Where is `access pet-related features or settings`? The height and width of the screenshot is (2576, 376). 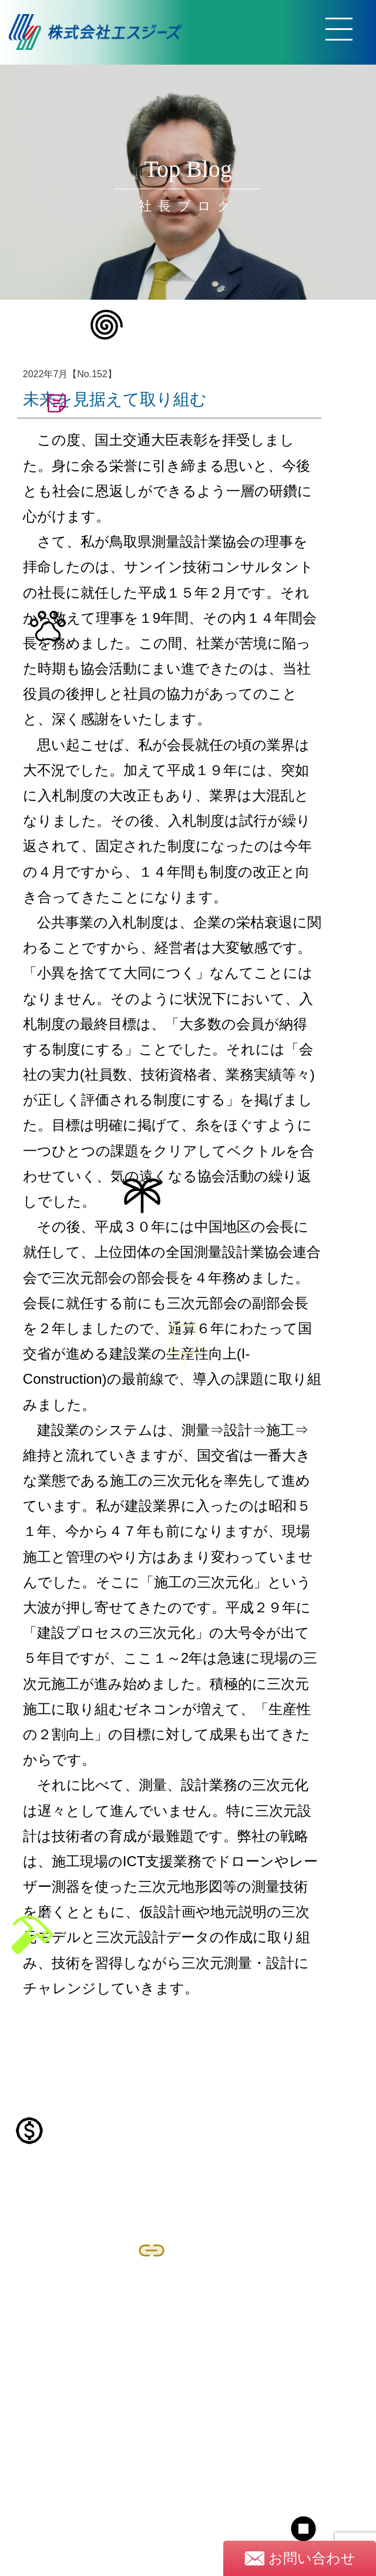
access pet-related features or settings is located at coordinates (48, 626).